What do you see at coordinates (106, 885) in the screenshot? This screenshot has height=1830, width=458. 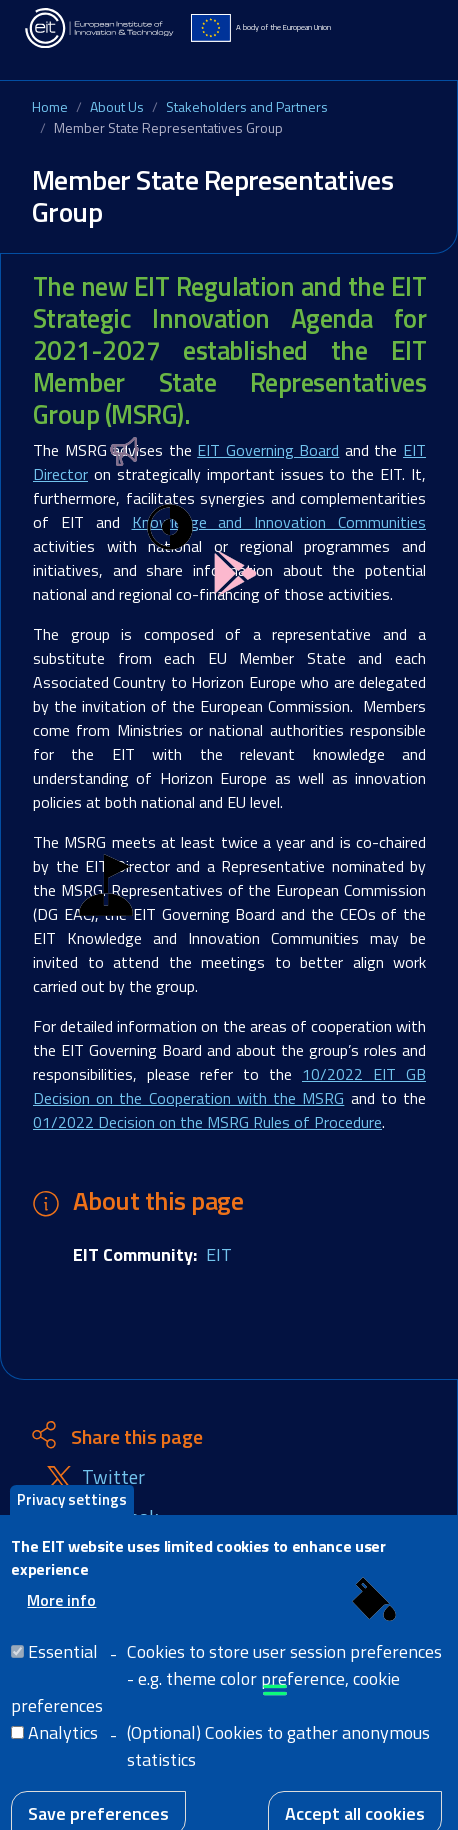 I see `view golf course or club information` at bounding box center [106, 885].